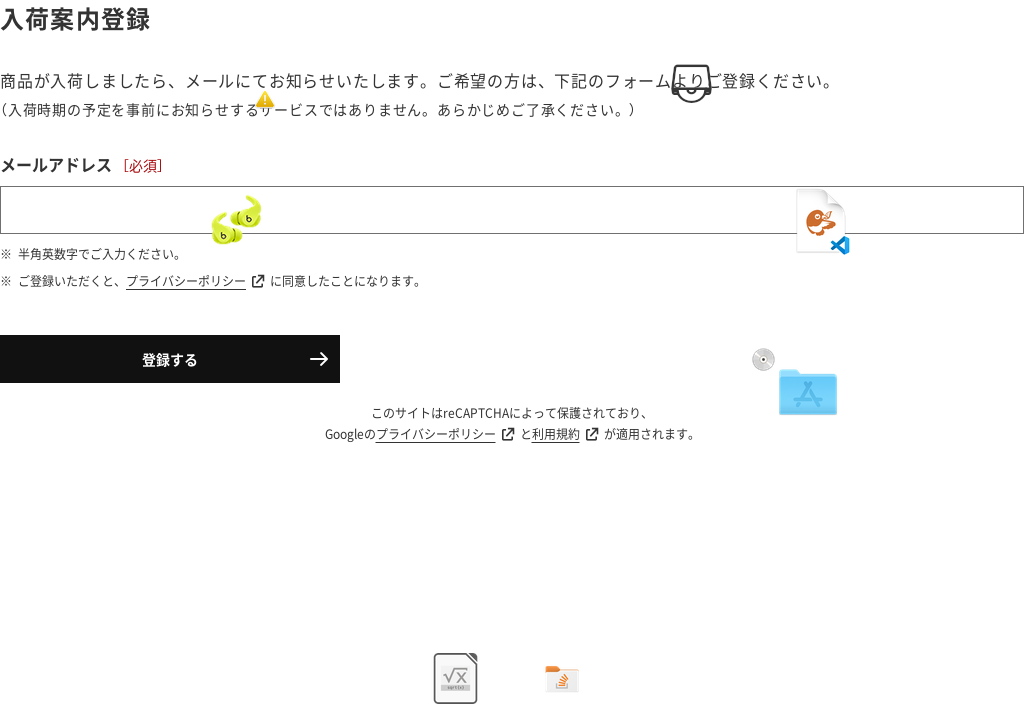 This screenshot has width=1024, height=720. I want to click on bower package manager file in Visual Studio Code, so click(821, 222).